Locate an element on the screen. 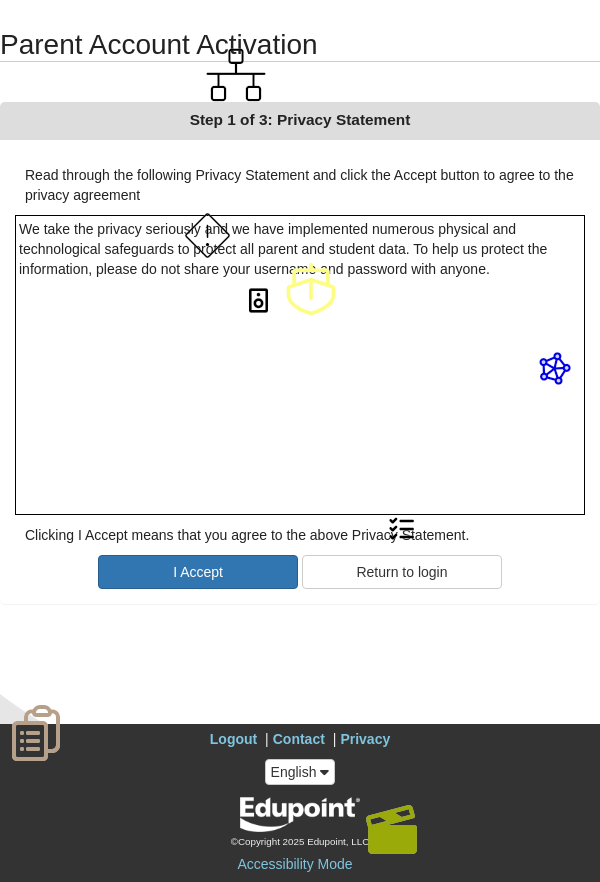 This screenshot has height=882, width=600. access audio or speaker settings is located at coordinates (258, 300).